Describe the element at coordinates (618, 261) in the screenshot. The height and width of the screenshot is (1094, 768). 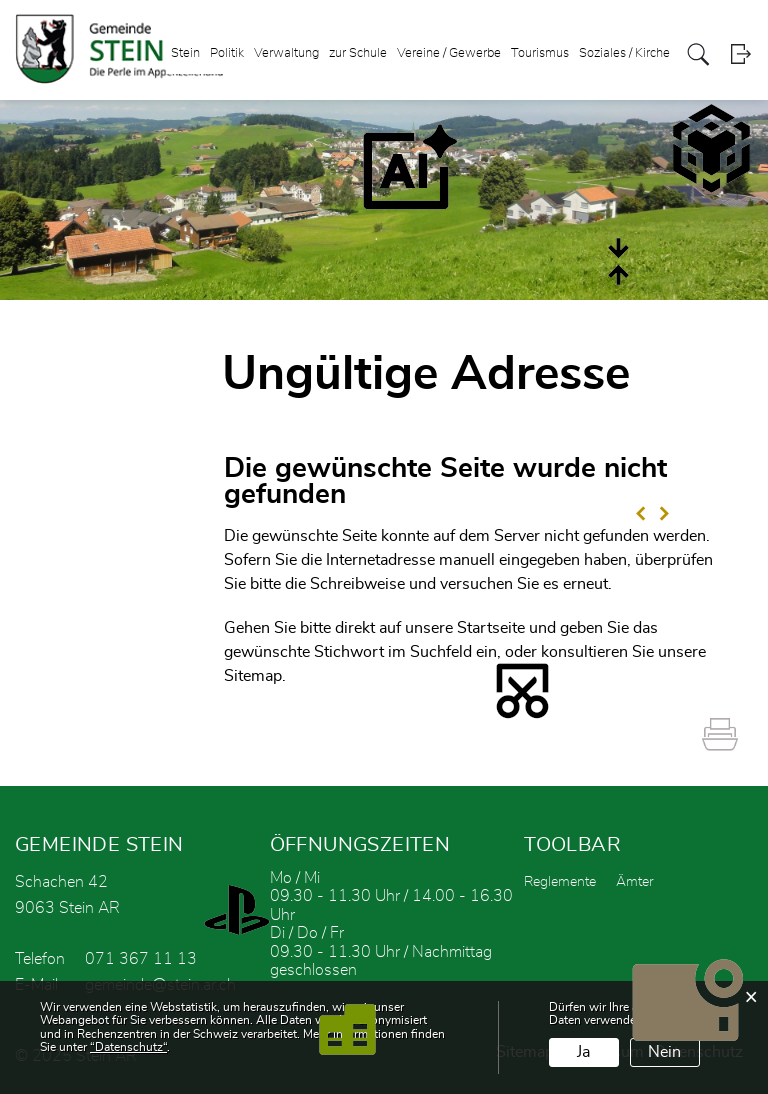
I see `collapse content vertically` at that location.